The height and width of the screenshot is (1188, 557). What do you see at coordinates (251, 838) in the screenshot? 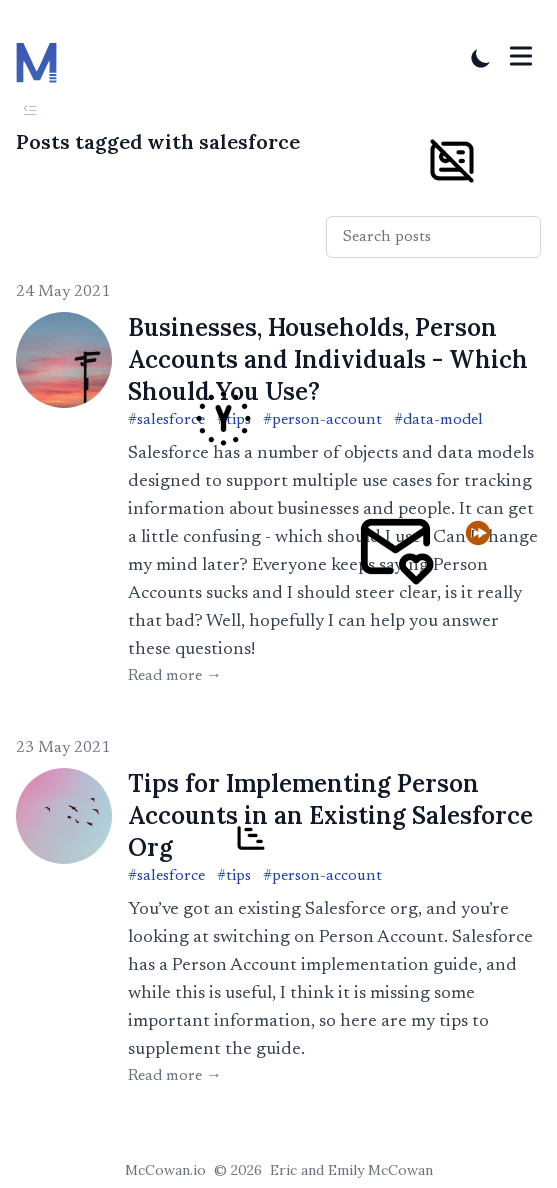
I see `view project timeline or gantt chart` at bounding box center [251, 838].